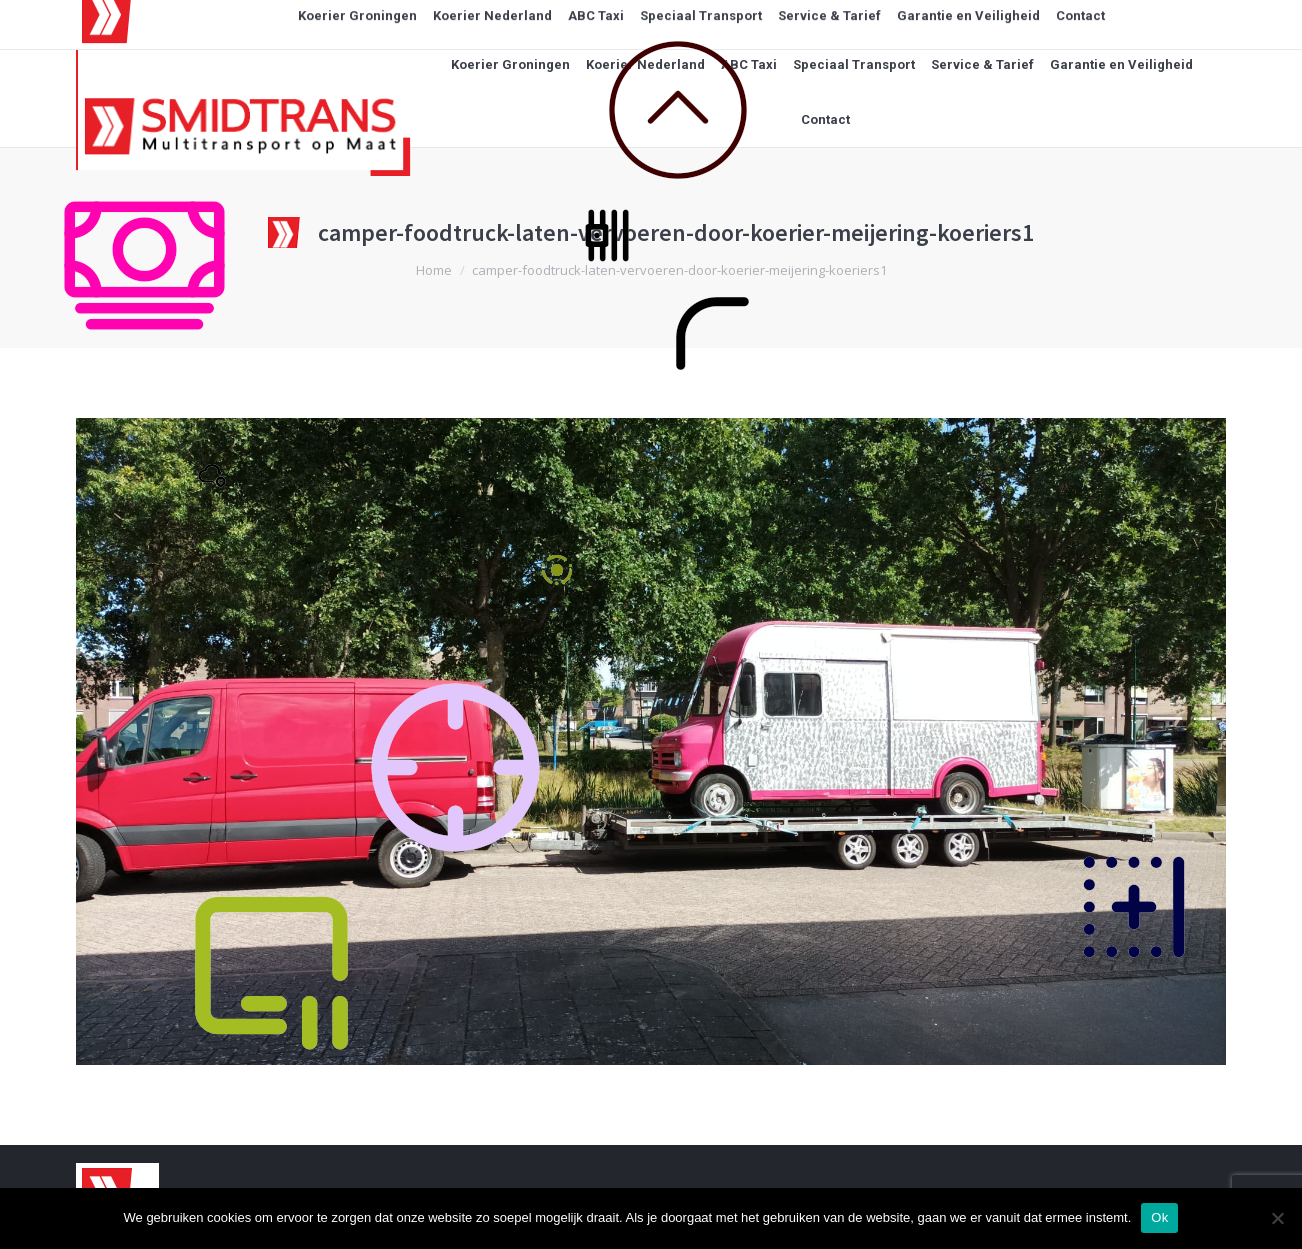 This screenshot has height=1249, width=1302. I want to click on indicates a prison or correctional facility location, so click(608, 235).